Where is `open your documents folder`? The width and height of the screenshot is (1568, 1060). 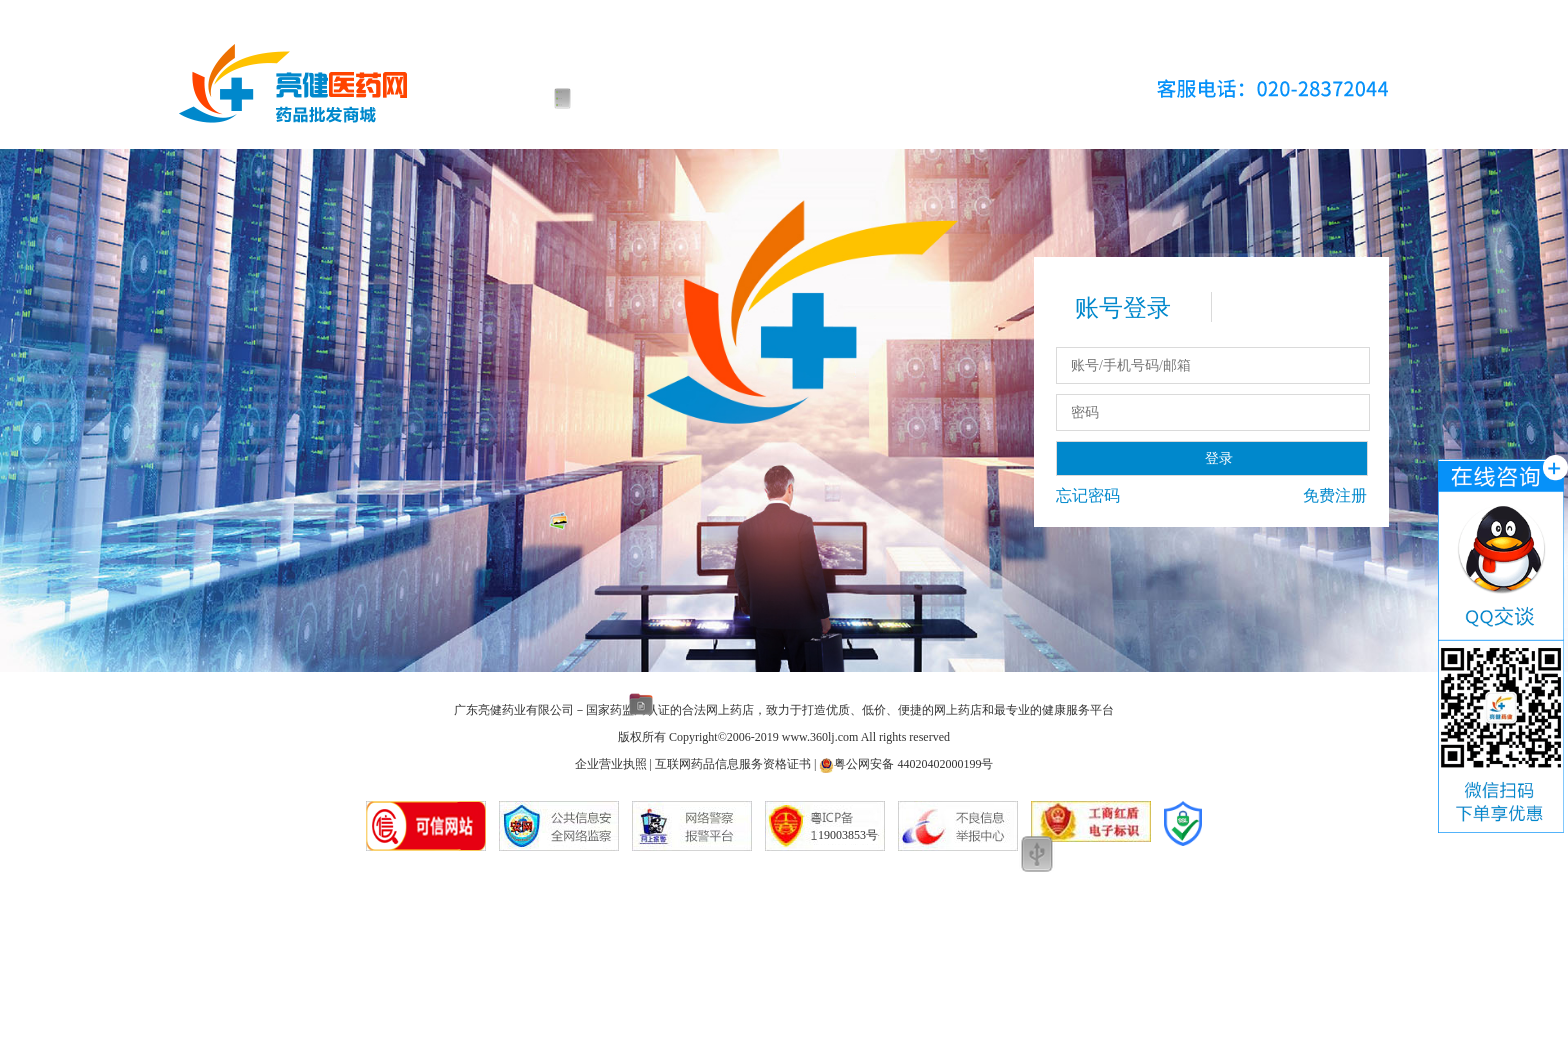 open your documents folder is located at coordinates (641, 704).